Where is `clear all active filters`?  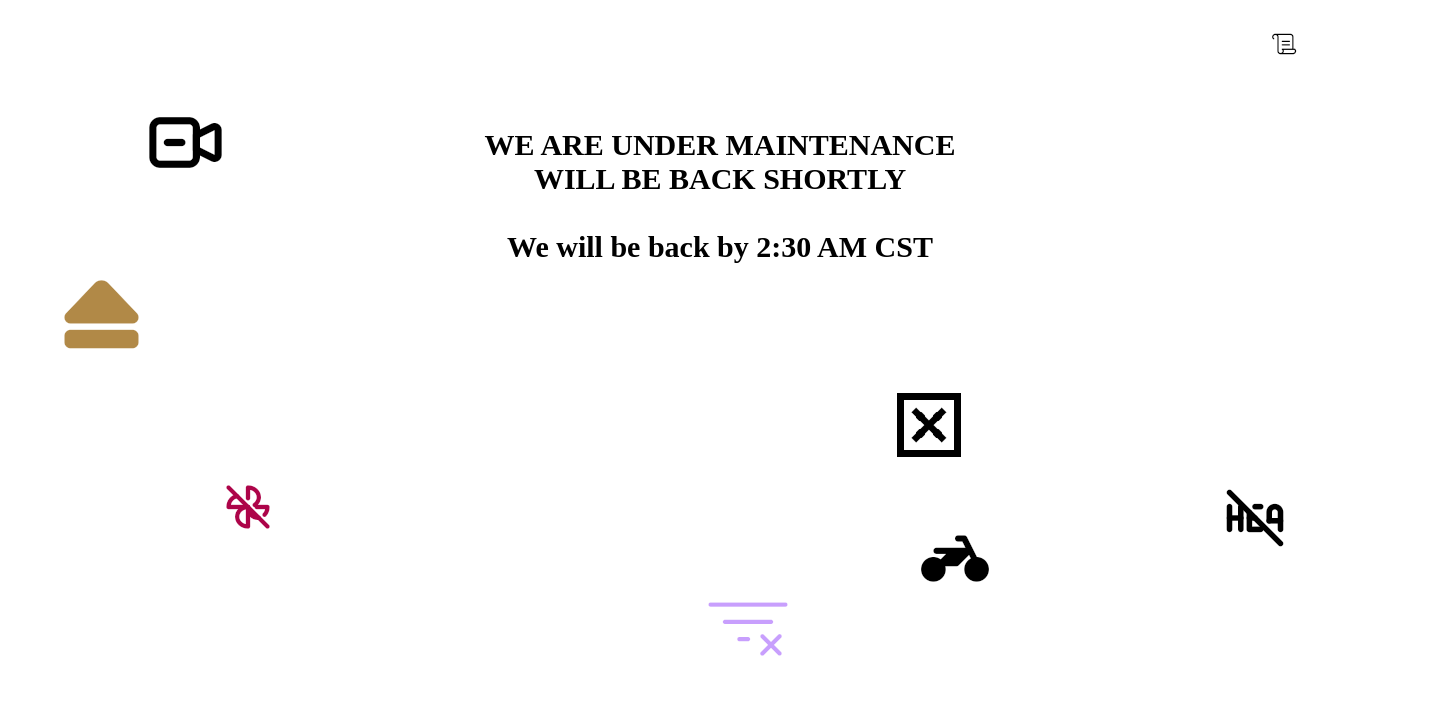 clear all active filters is located at coordinates (748, 619).